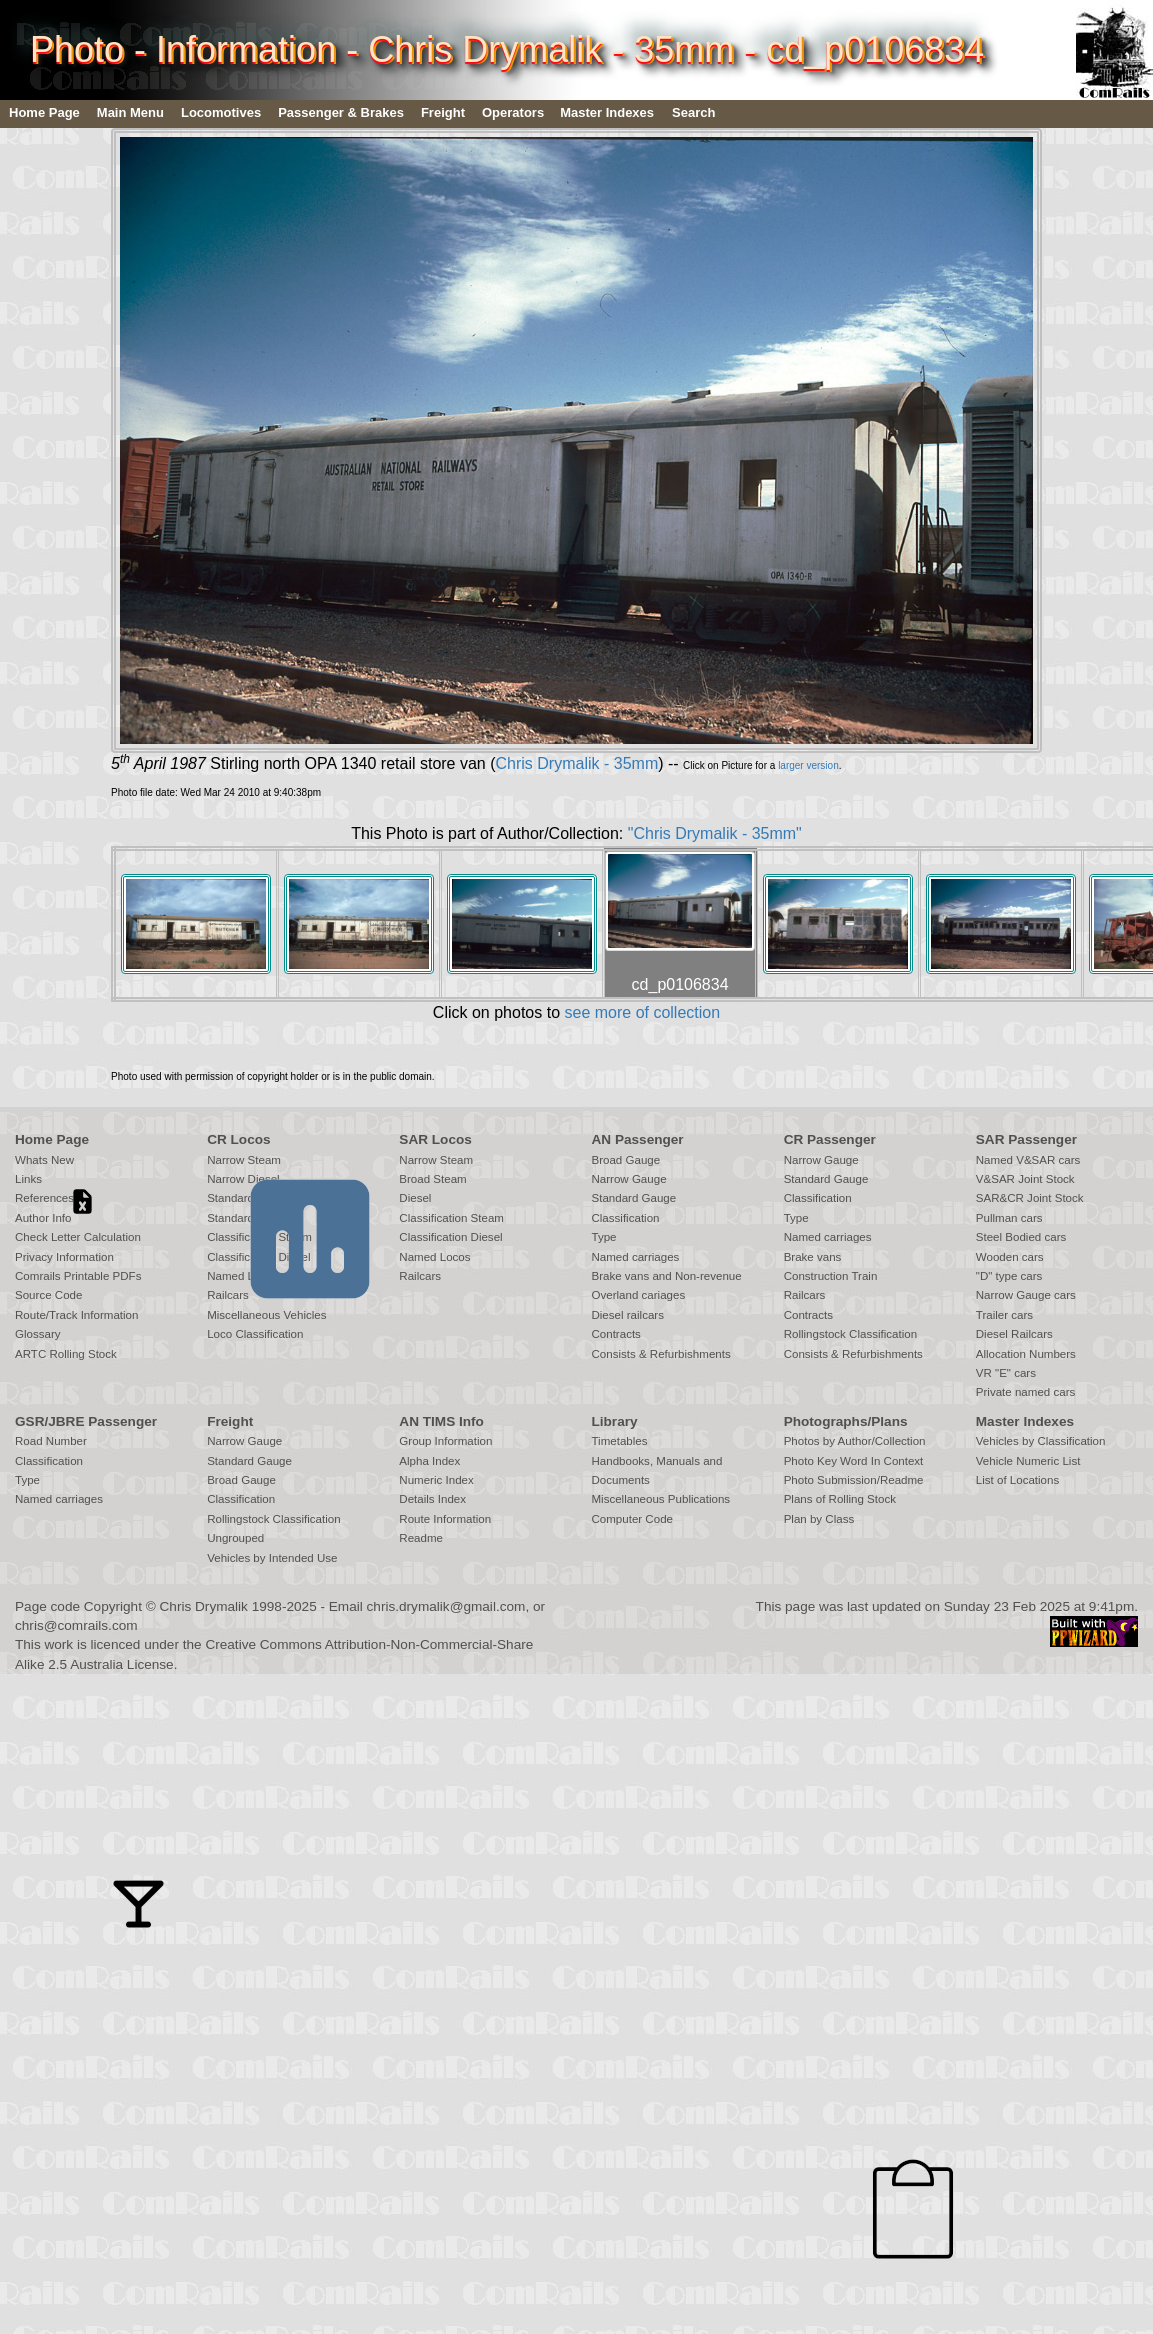 This screenshot has width=1153, height=2334. I want to click on view poll results or voting data, so click(310, 1239).